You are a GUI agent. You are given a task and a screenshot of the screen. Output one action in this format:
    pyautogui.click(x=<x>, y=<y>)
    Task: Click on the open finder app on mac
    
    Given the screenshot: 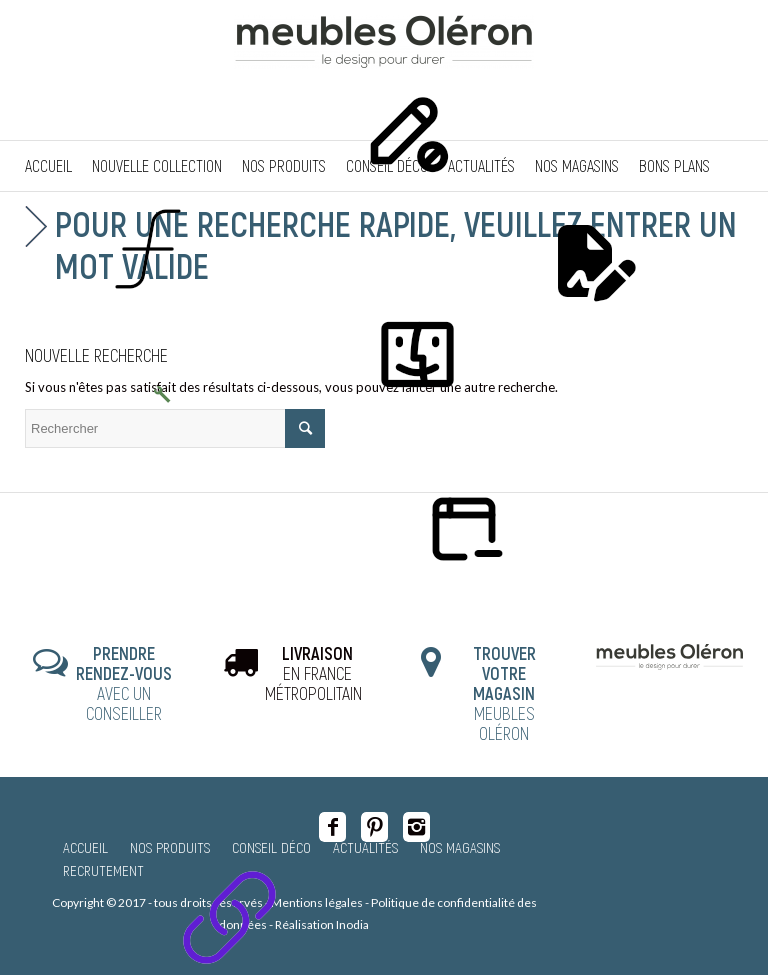 What is the action you would take?
    pyautogui.click(x=417, y=354)
    